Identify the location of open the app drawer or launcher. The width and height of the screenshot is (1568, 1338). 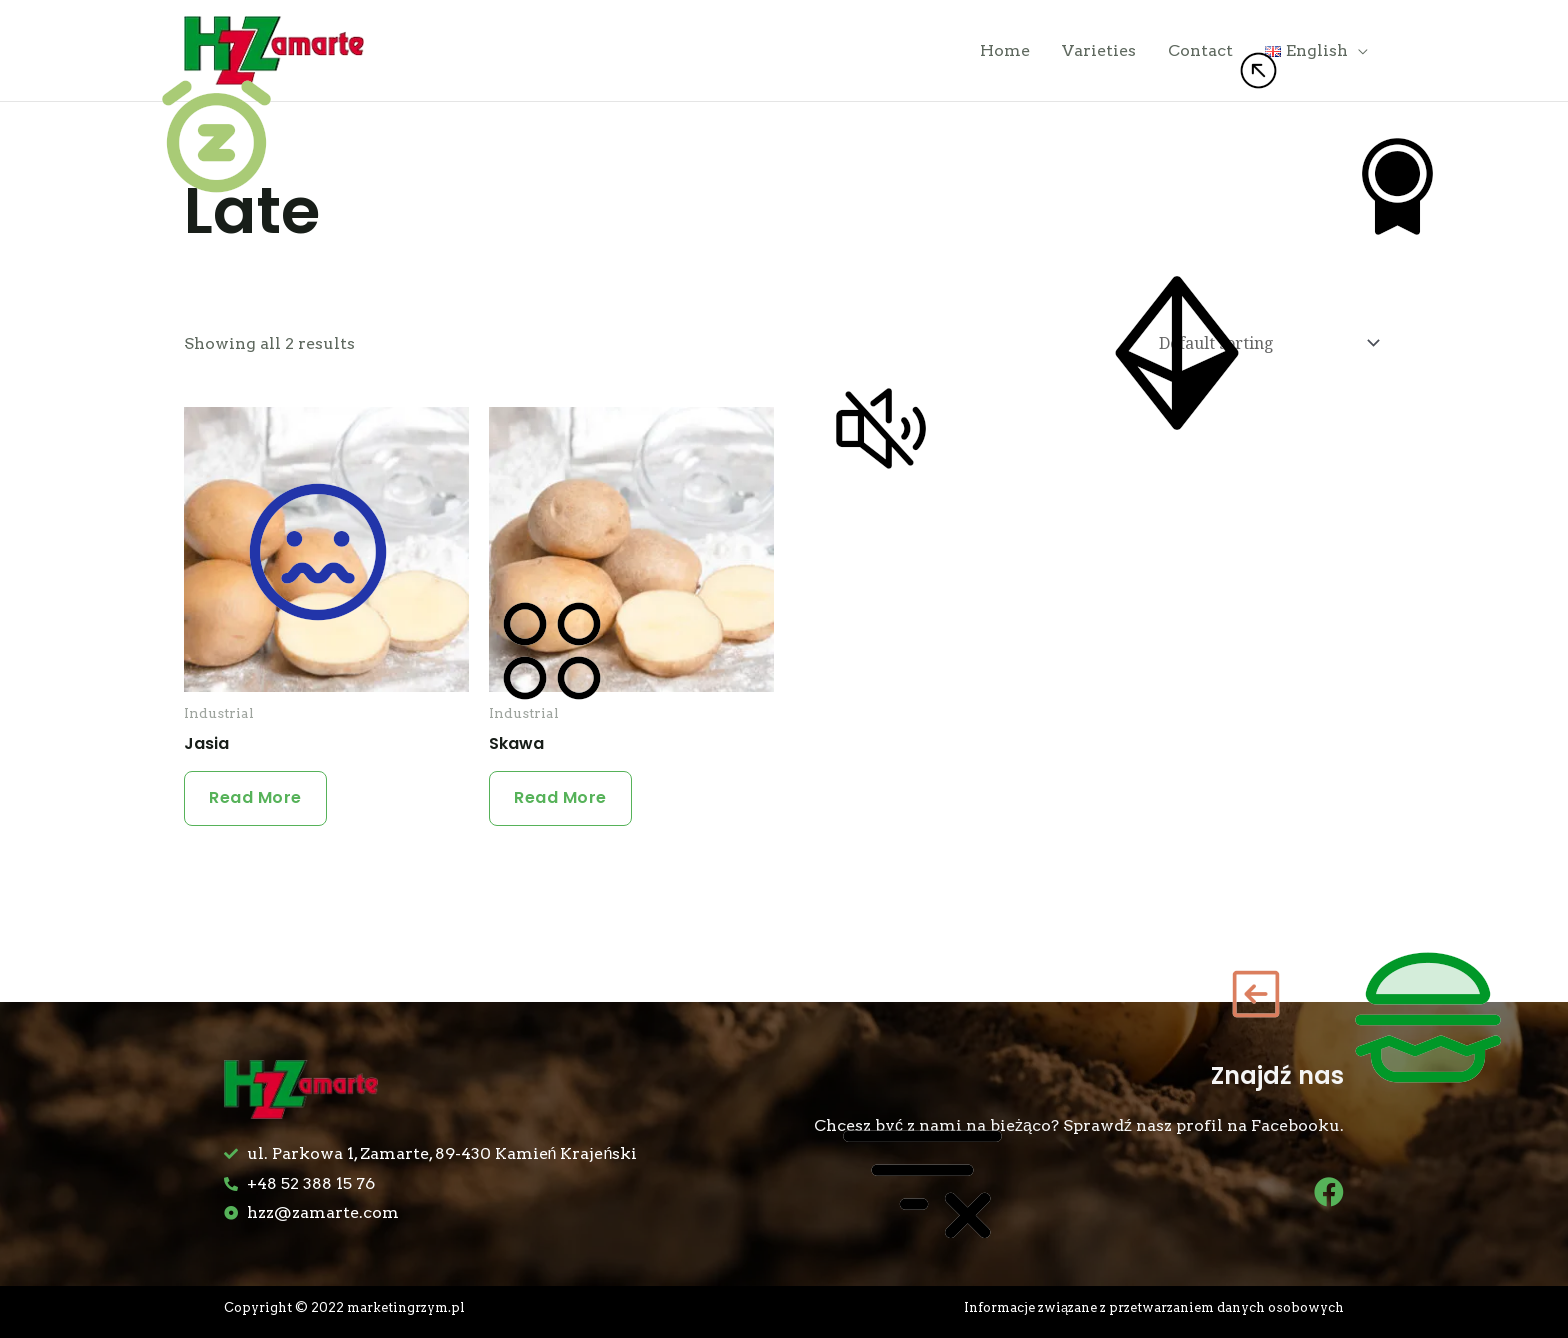
(552, 651).